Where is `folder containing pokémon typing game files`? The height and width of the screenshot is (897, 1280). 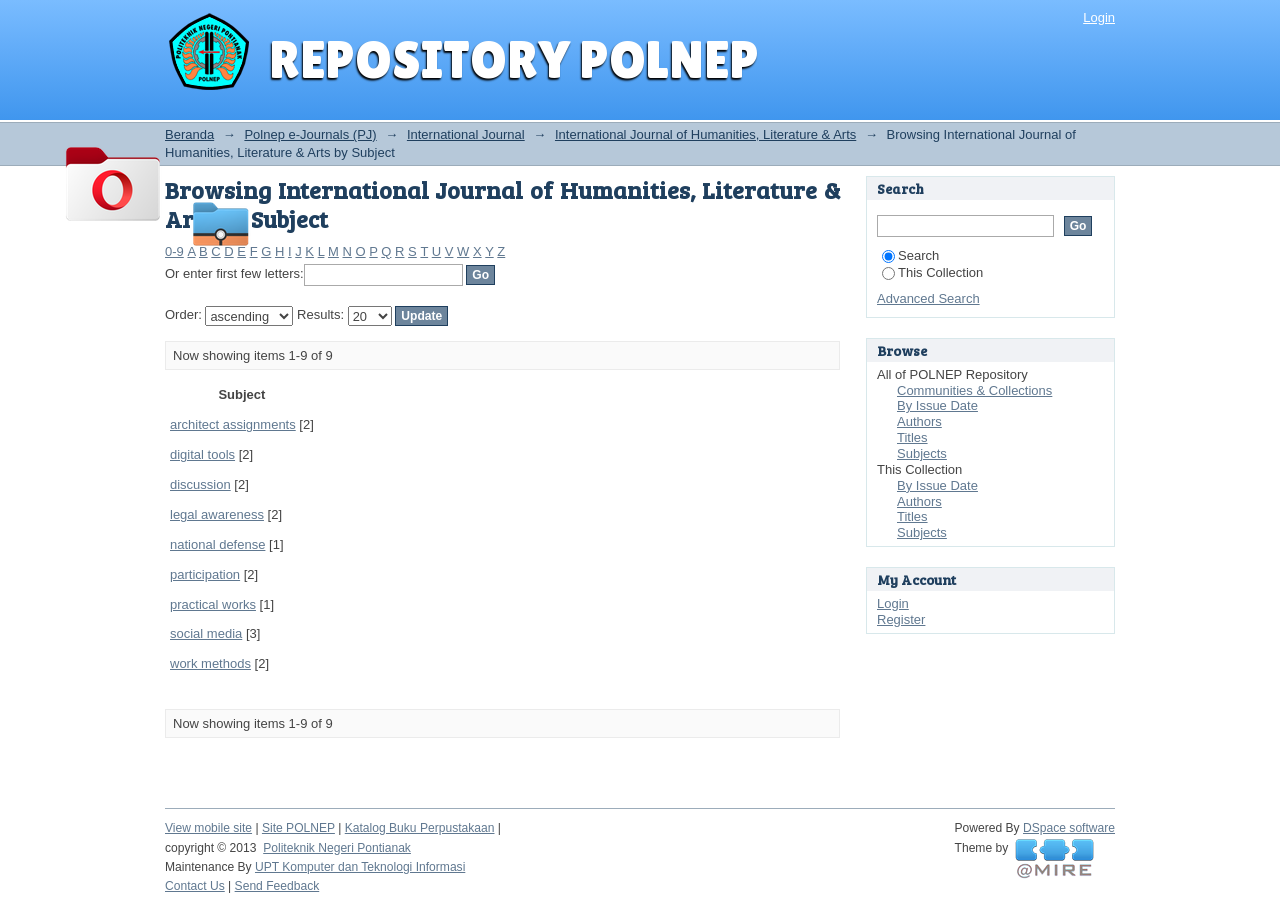 folder containing pokémon typing game files is located at coordinates (220, 225).